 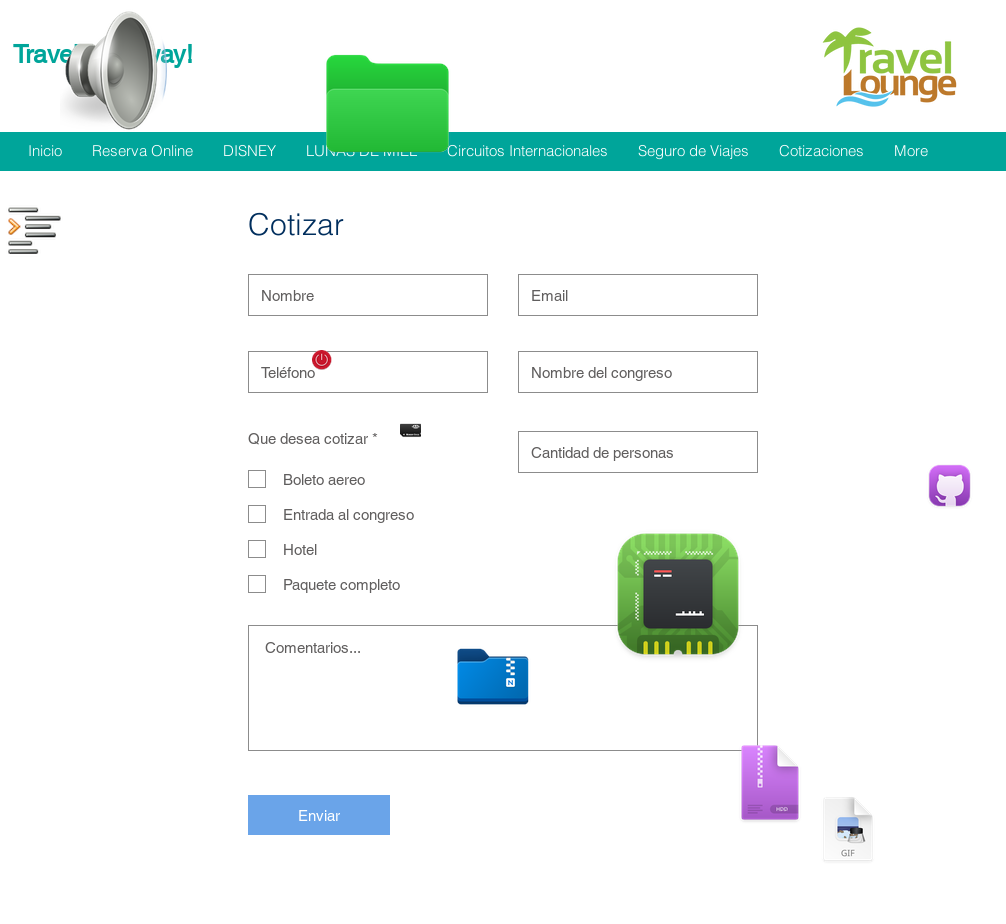 What do you see at coordinates (770, 784) in the screenshot?
I see `a virtualbox virtual hard disk file` at bounding box center [770, 784].